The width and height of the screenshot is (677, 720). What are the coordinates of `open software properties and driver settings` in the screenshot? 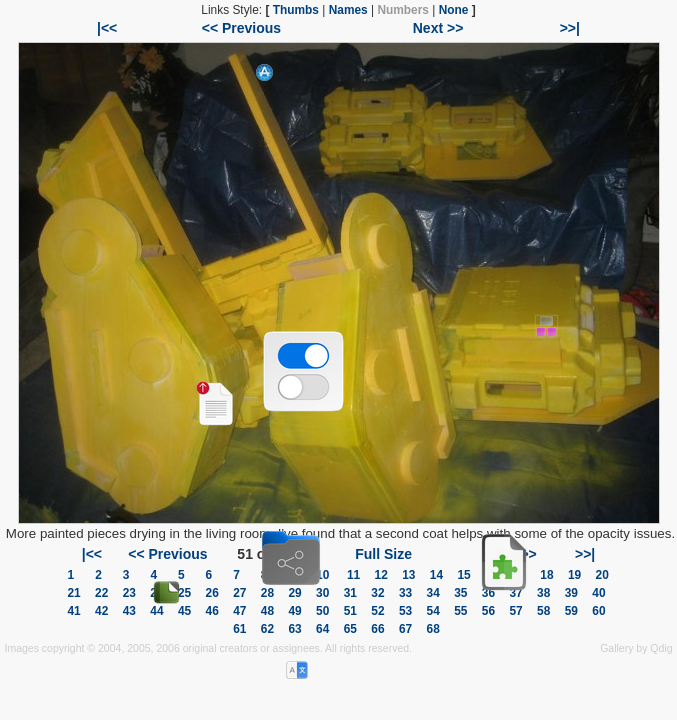 It's located at (264, 72).